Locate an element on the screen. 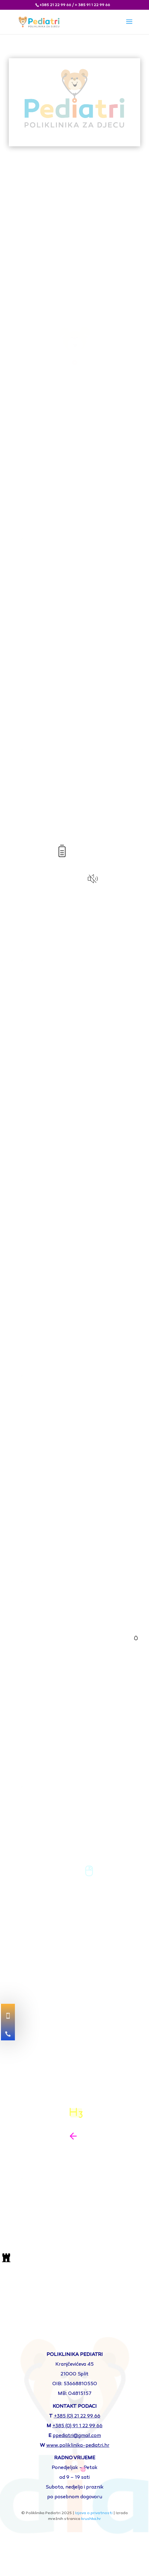 Image resolution: width=149 pixels, height=2576 pixels. format text as heading level 3 is located at coordinates (75, 2113).